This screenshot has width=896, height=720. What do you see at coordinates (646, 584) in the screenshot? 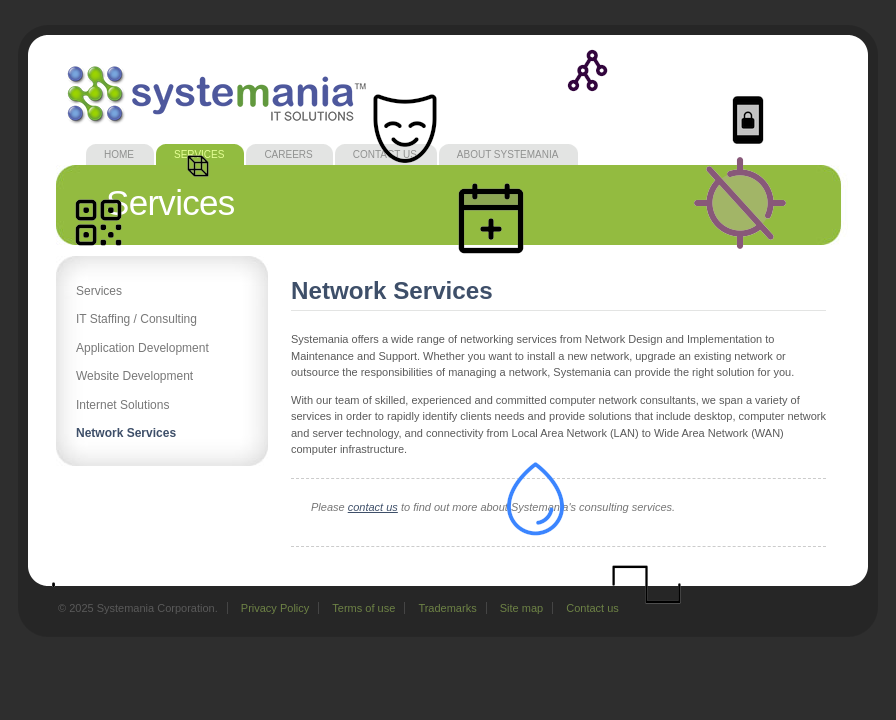
I see `toggle square wave audio signal` at bounding box center [646, 584].